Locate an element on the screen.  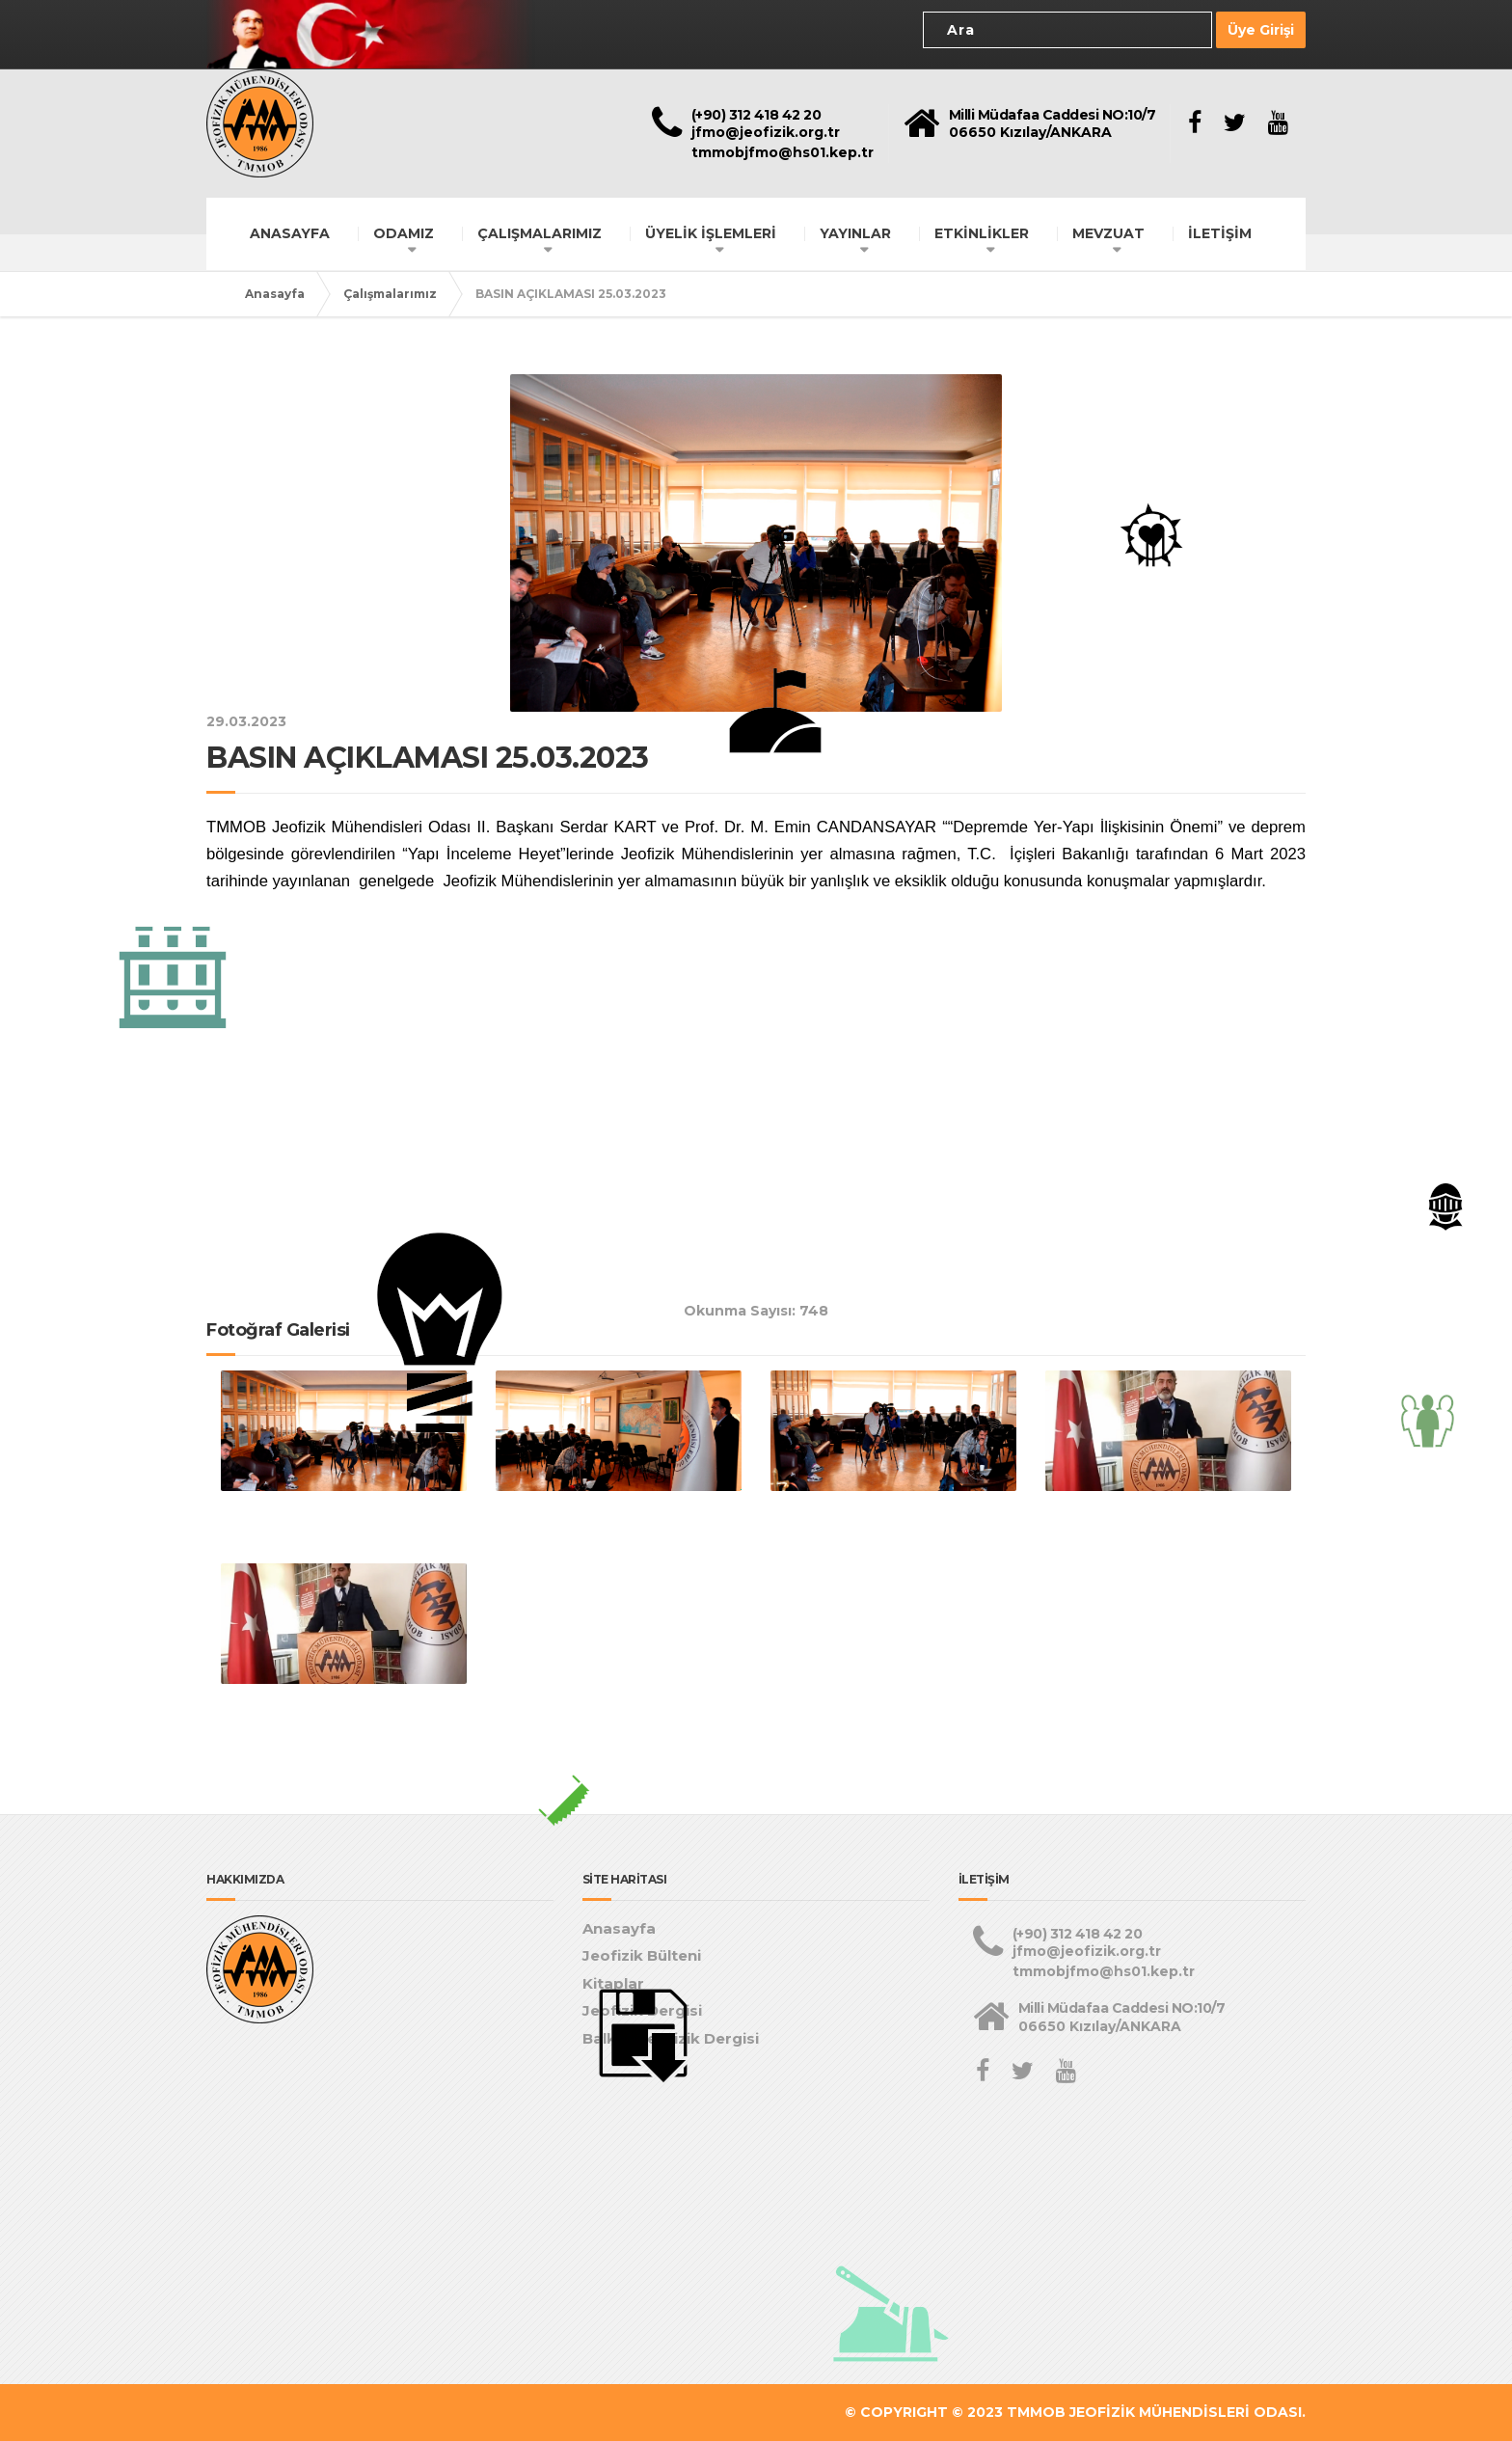
butter ingredient in a cooking or recipe game is located at coordinates (891, 2314).